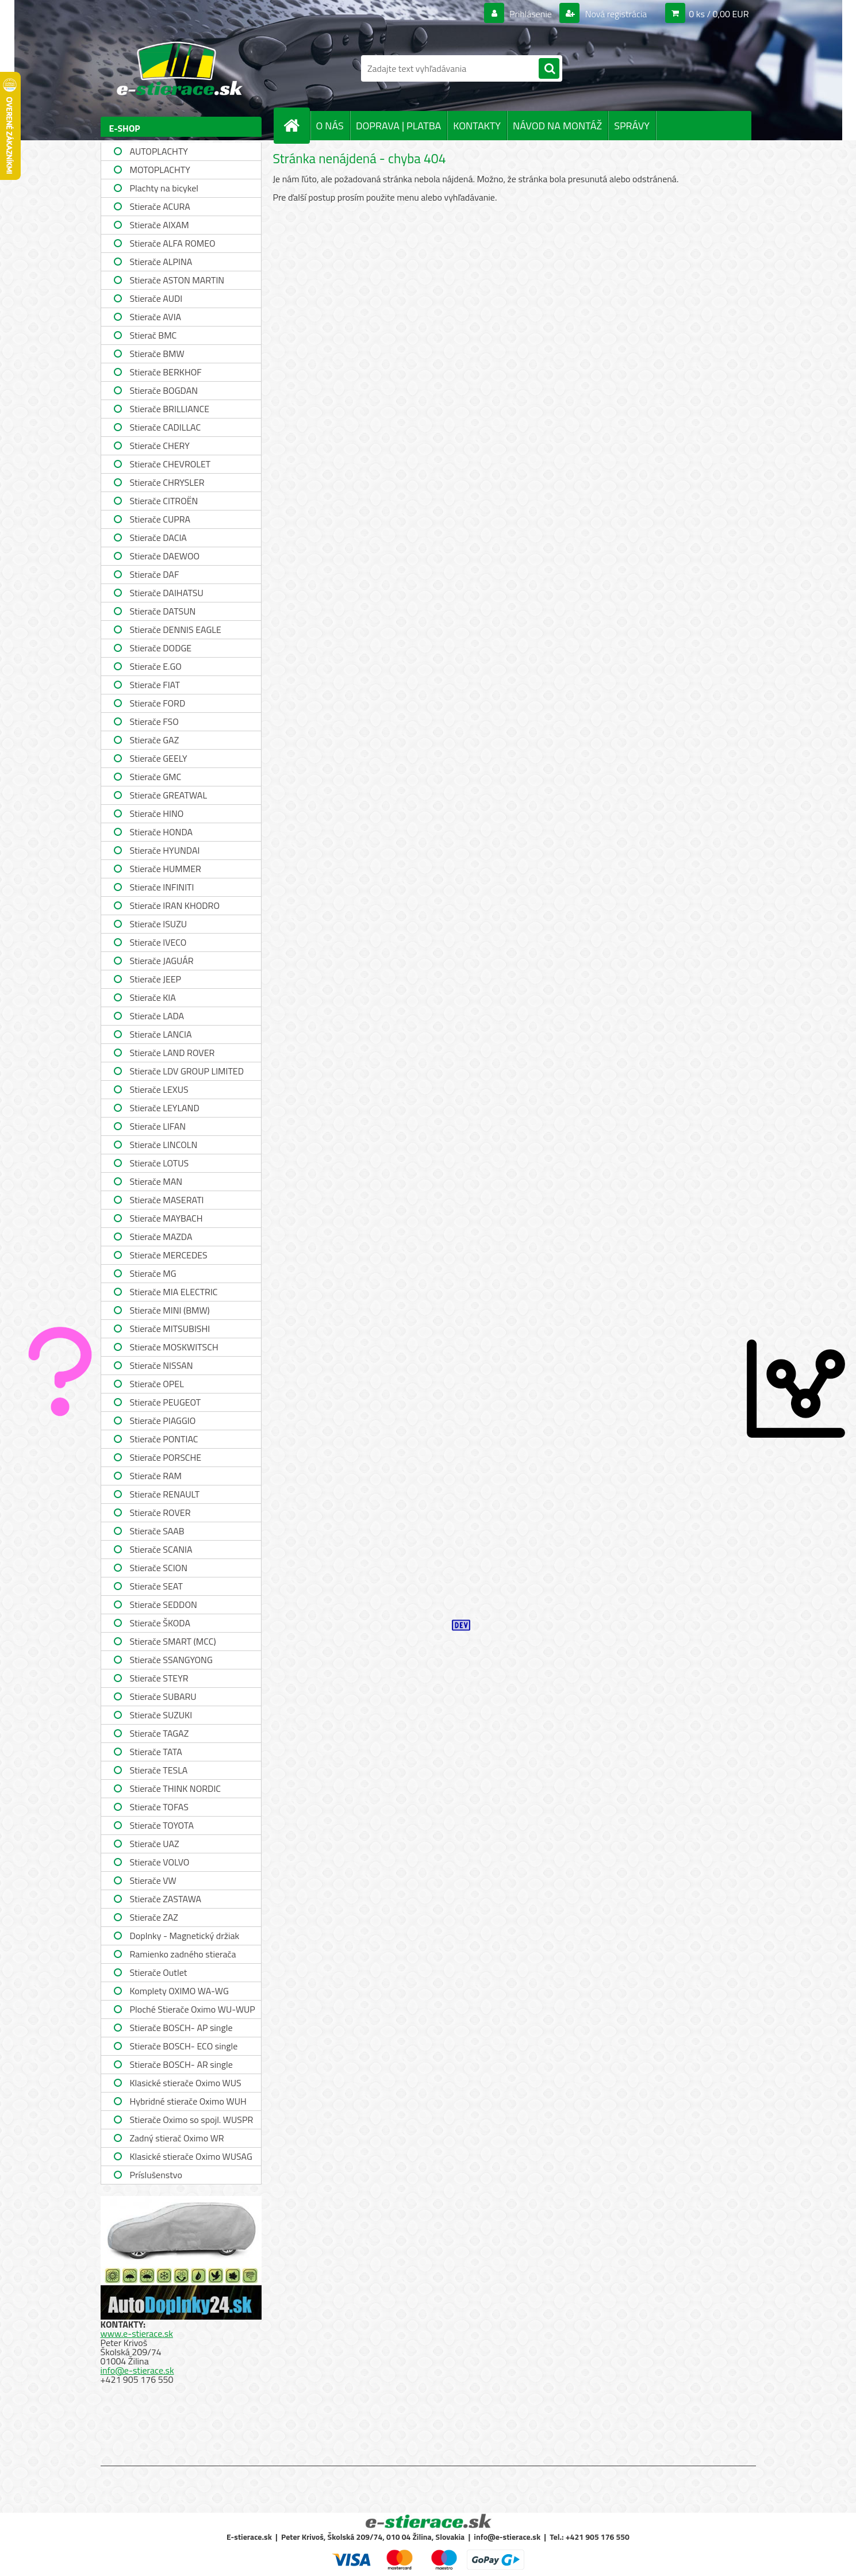 This screenshot has height=2576, width=856. What do you see at coordinates (796, 1388) in the screenshot?
I see `view scatter plot or data visualization` at bounding box center [796, 1388].